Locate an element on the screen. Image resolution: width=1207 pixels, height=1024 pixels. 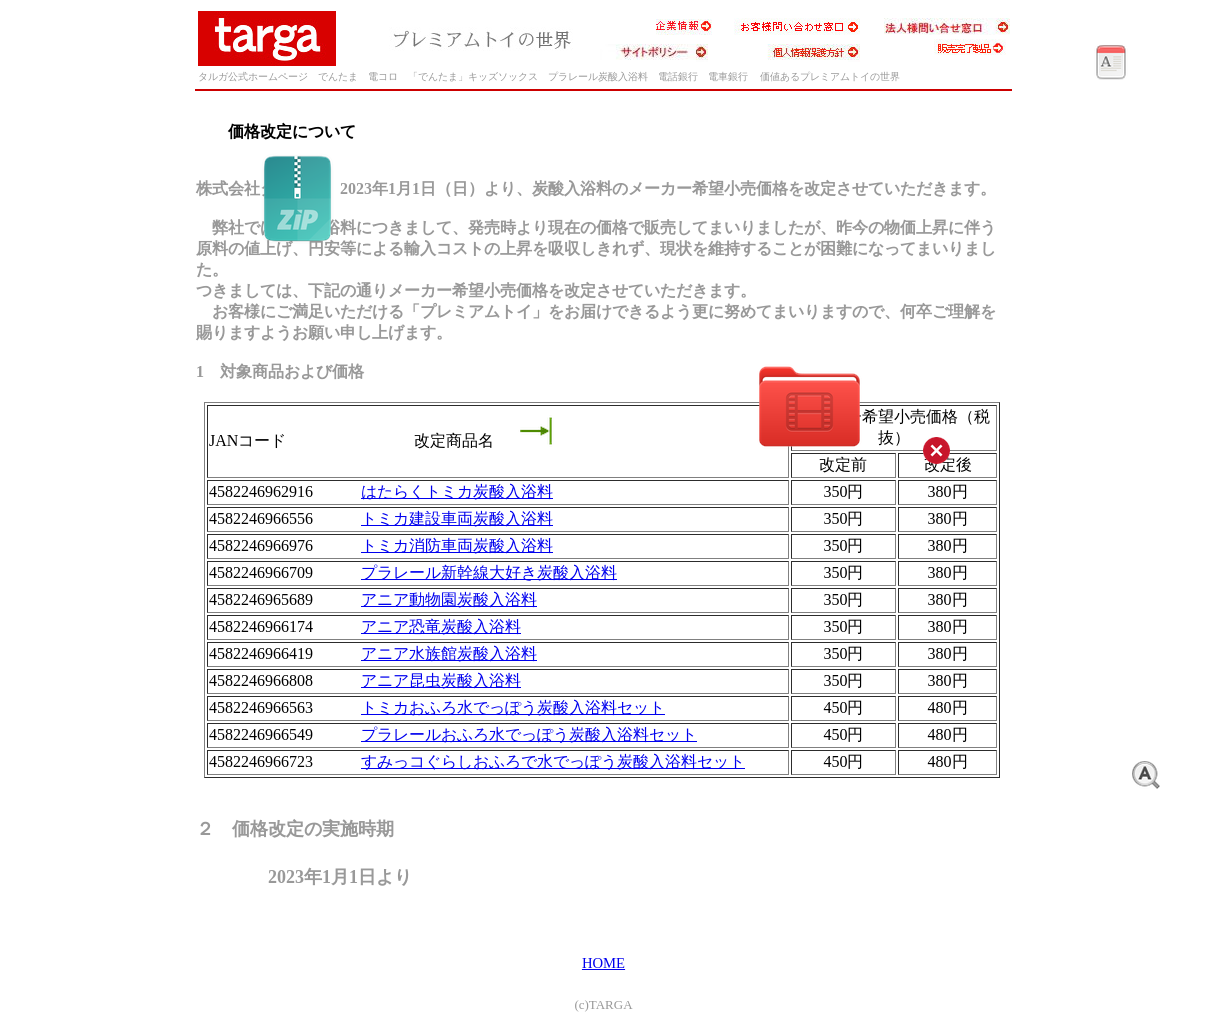
open a compressed zip archive is located at coordinates (297, 198).